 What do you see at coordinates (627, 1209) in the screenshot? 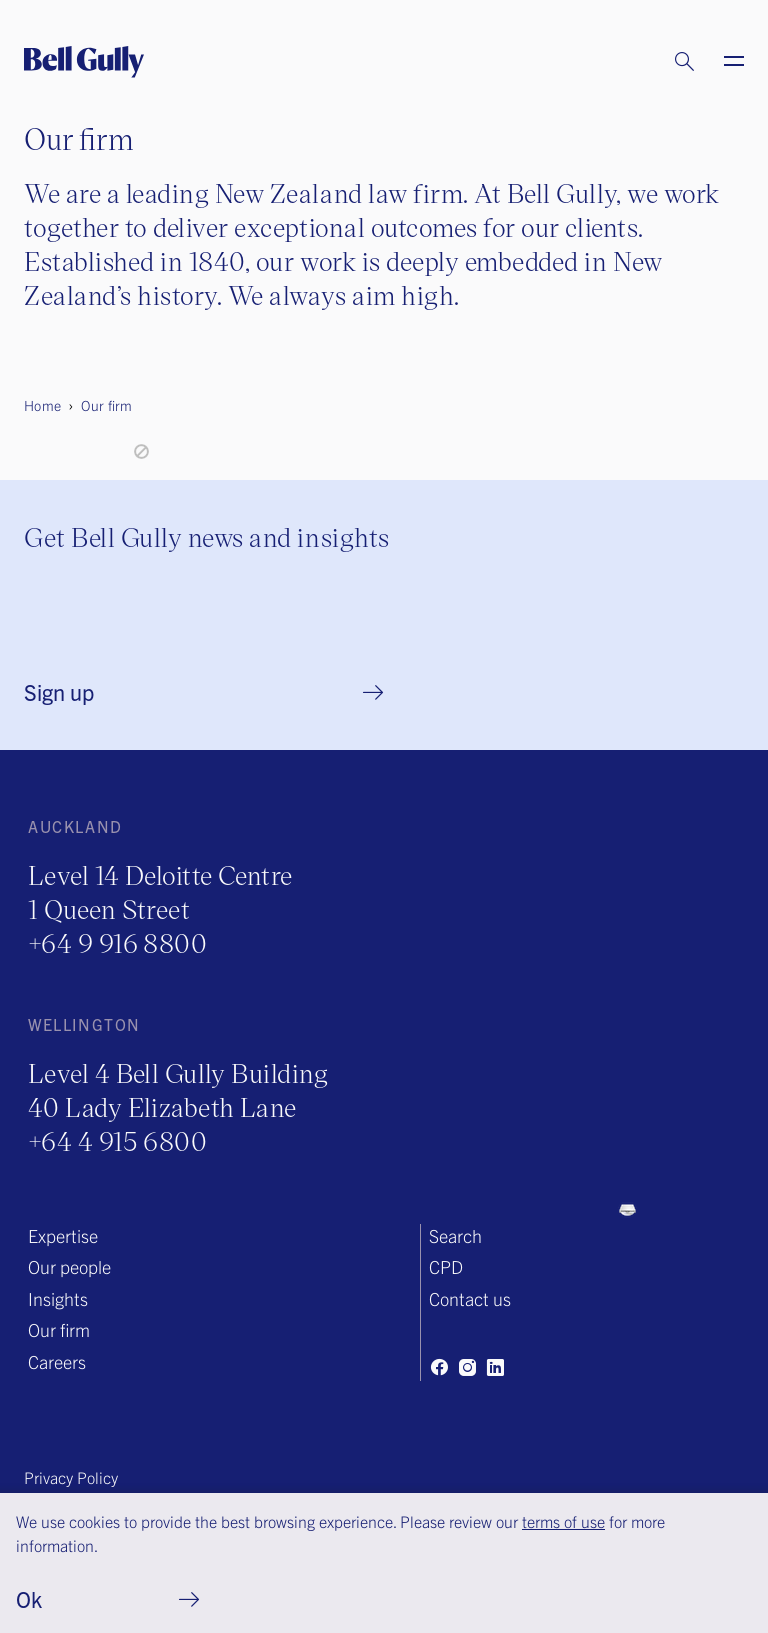
I see `access optical disc drive settings` at bounding box center [627, 1209].